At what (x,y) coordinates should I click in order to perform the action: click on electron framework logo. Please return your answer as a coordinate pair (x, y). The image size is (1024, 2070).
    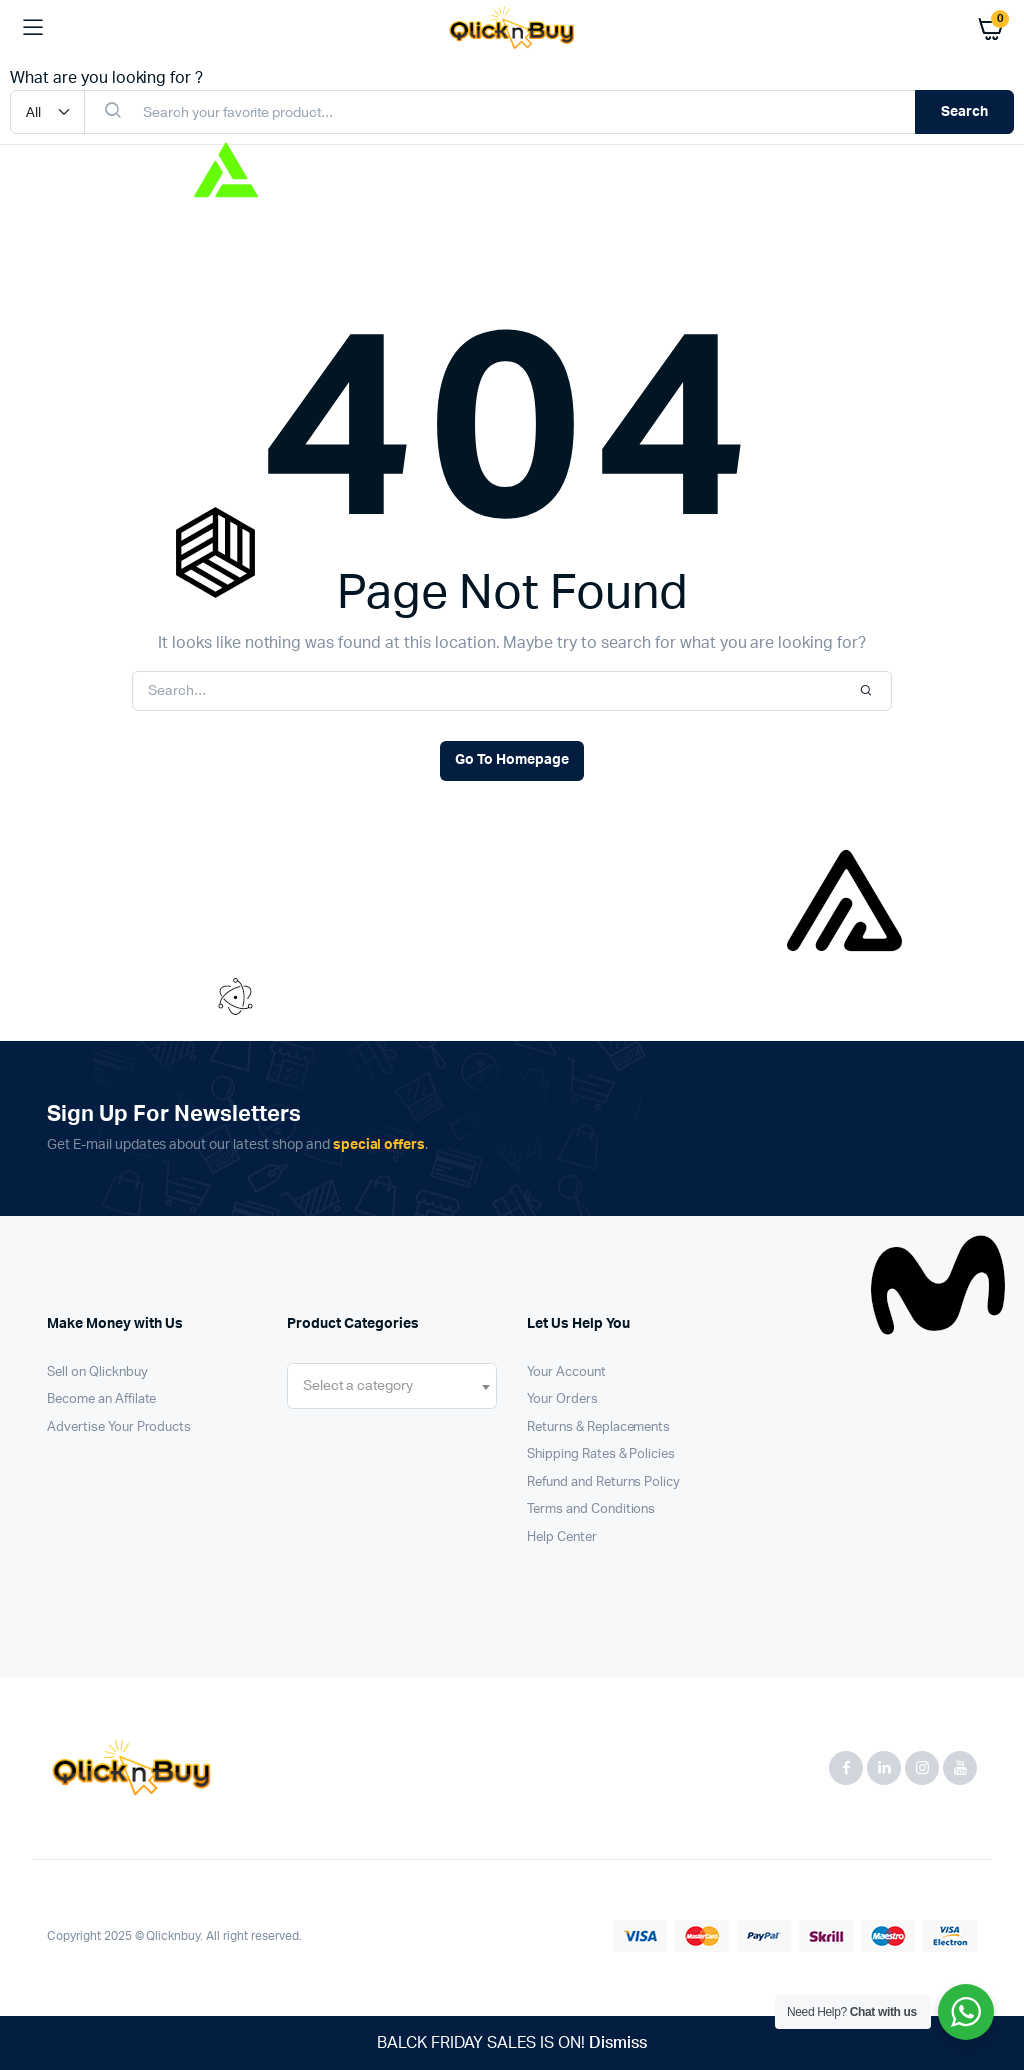
    Looking at the image, I should click on (235, 996).